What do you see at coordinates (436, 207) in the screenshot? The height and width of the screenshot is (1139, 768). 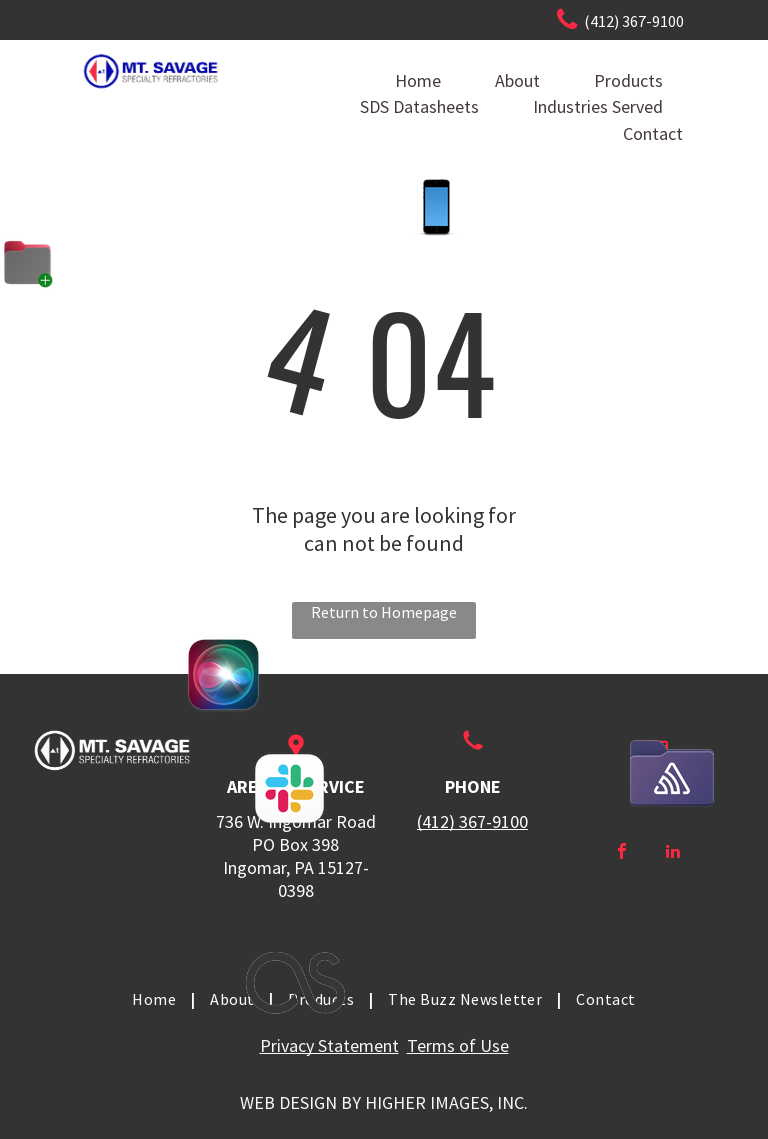 I see `iPhone SE device connected to your Mac` at bounding box center [436, 207].